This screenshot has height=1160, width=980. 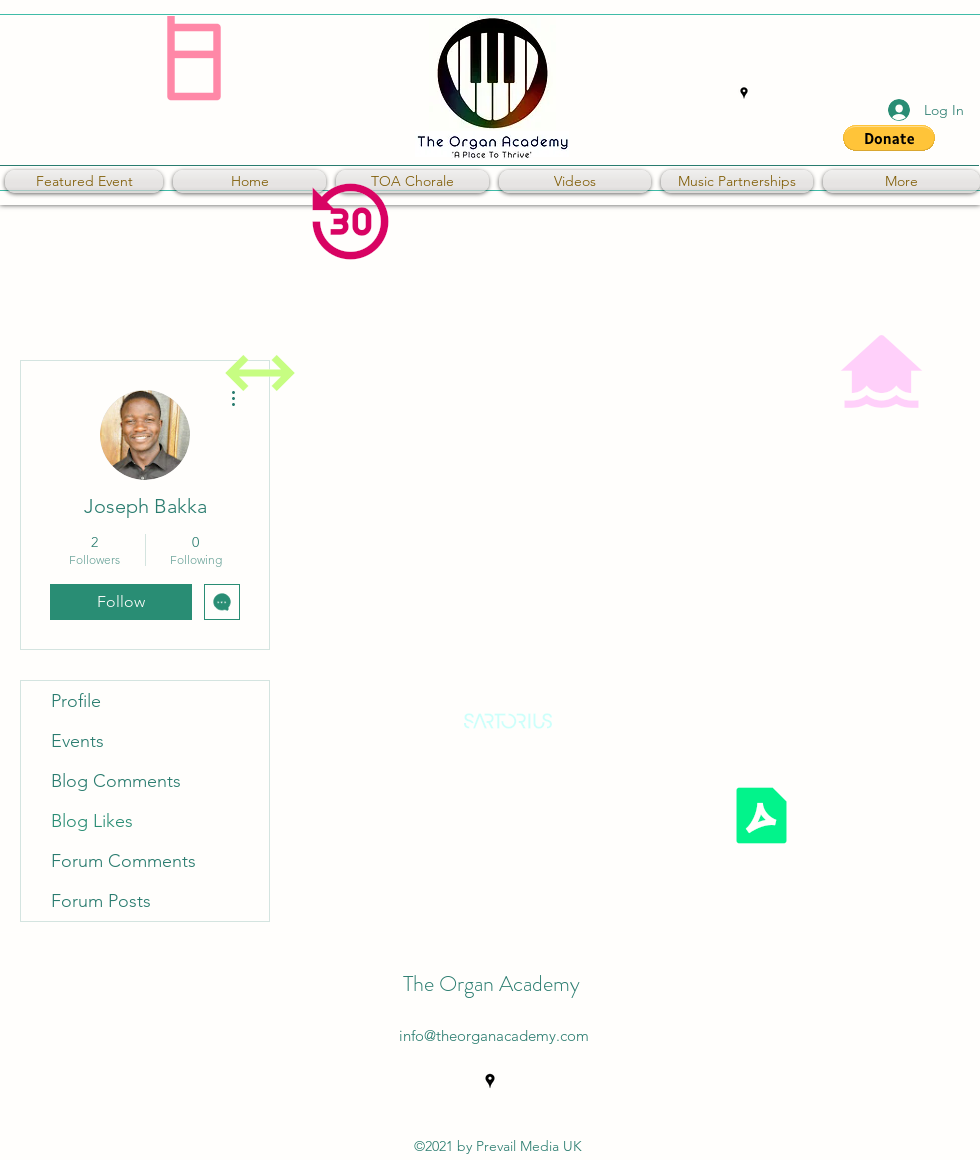 I want to click on rewind 30 seconds, so click(x=350, y=221).